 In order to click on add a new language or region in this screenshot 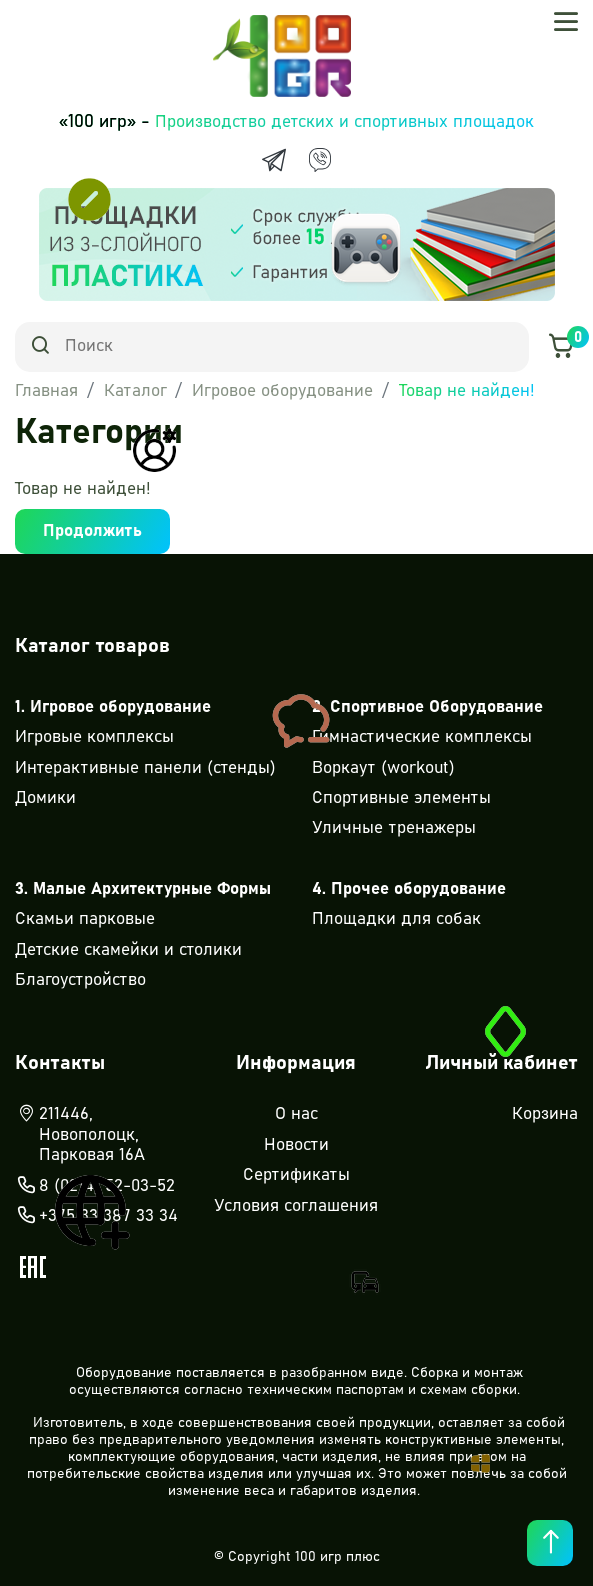, I will do `click(90, 1210)`.